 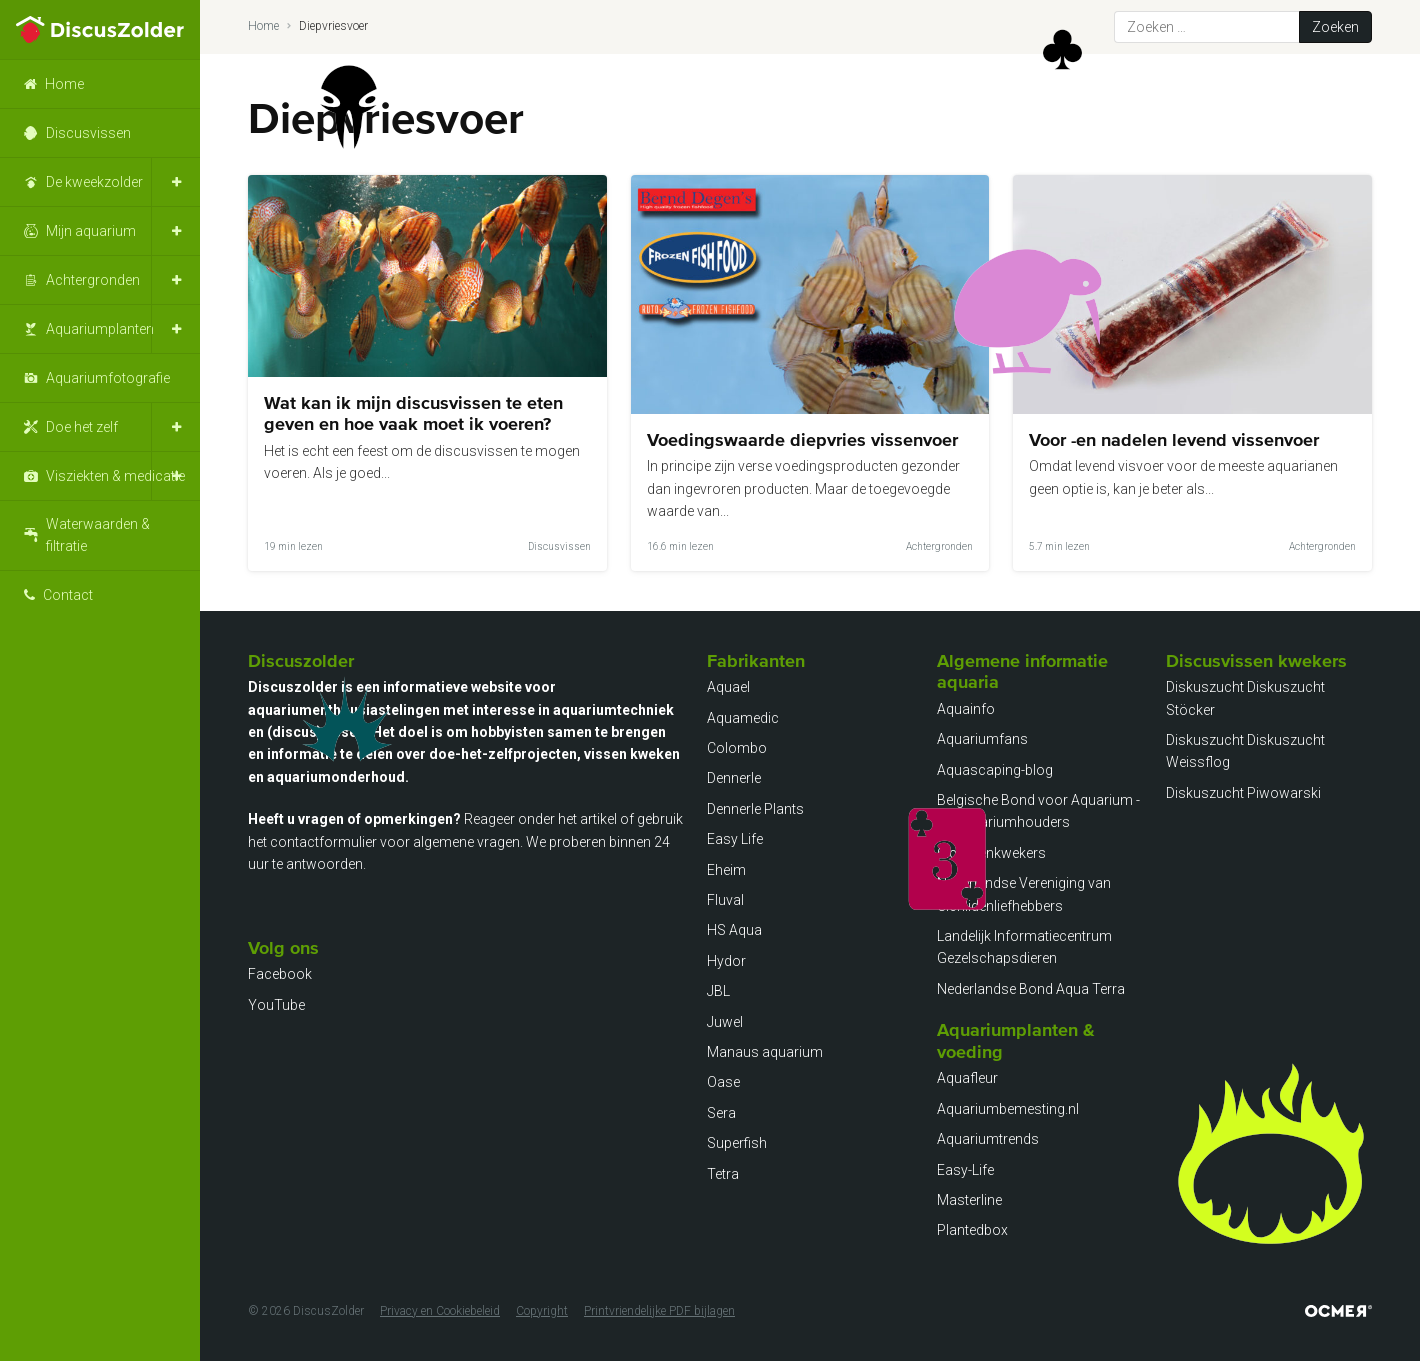 I want to click on activate fire shield or protective ability, so click(x=1270, y=1156).